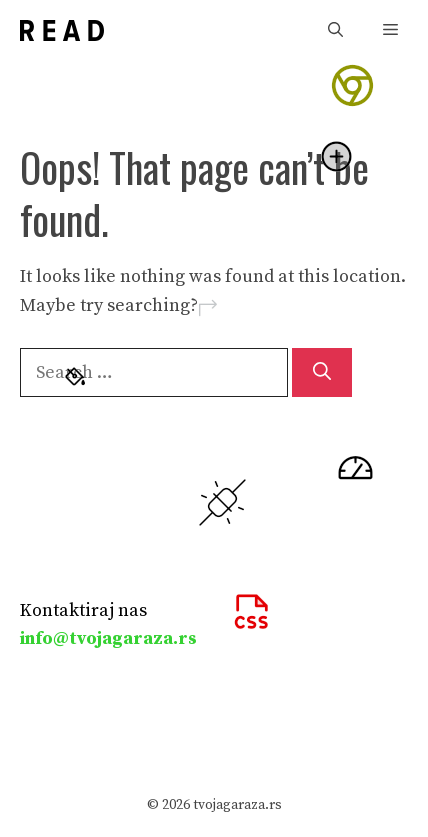  I want to click on a CSS stylesheet file, so click(252, 613).